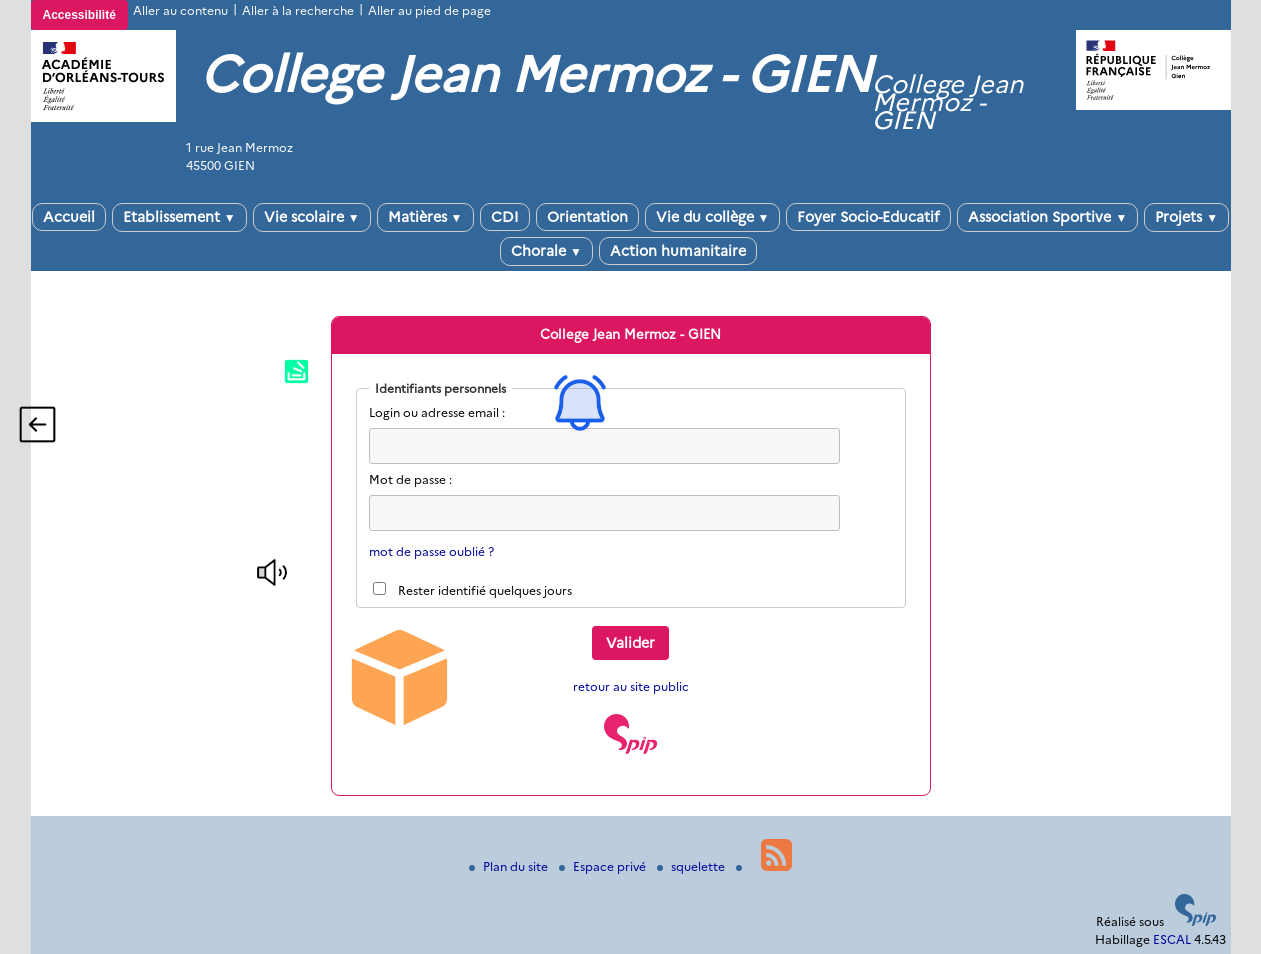 The height and width of the screenshot is (954, 1261). I want to click on indicates new notifications are available, so click(580, 404).